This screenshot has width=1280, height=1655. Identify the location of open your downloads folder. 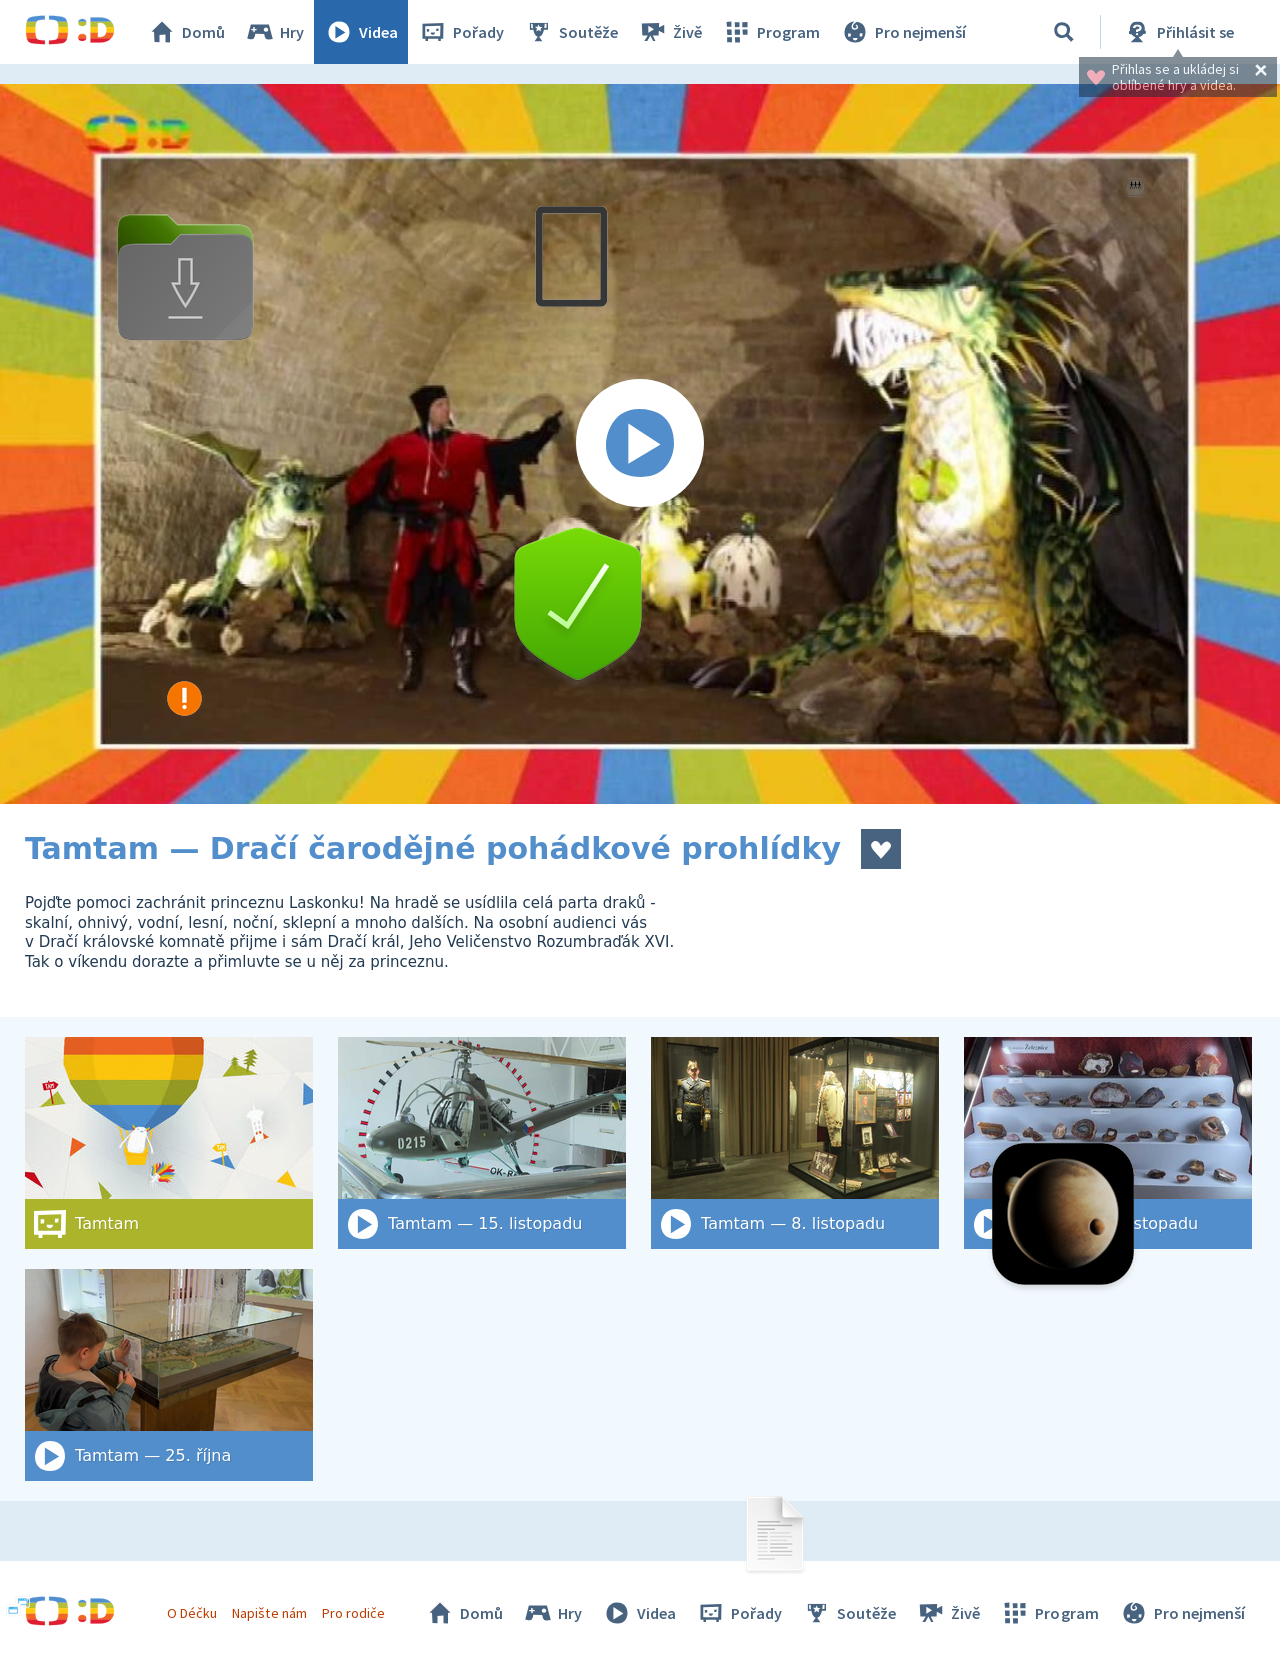
(185, 277).